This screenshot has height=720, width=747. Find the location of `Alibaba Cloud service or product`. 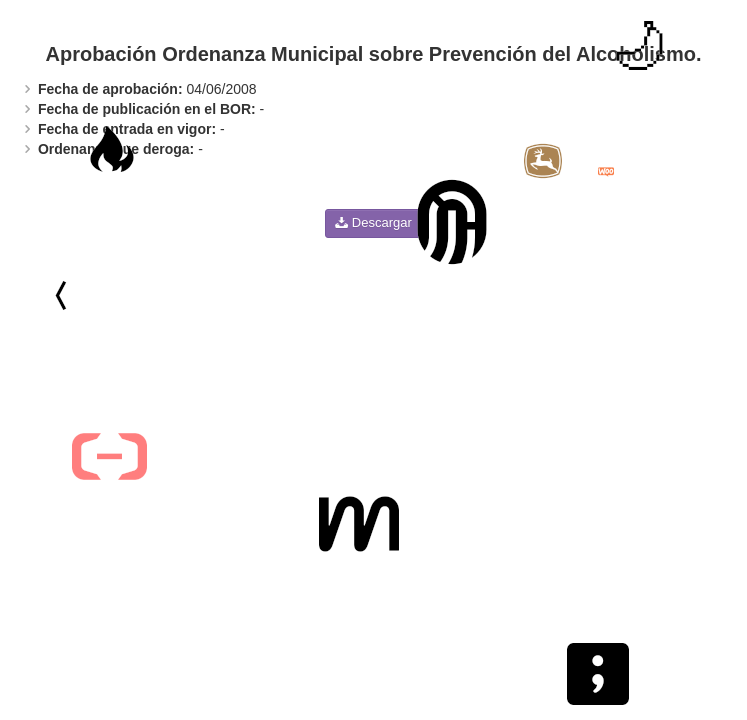

Alibaba Cloud service or product is located at coordinates (109, 456).